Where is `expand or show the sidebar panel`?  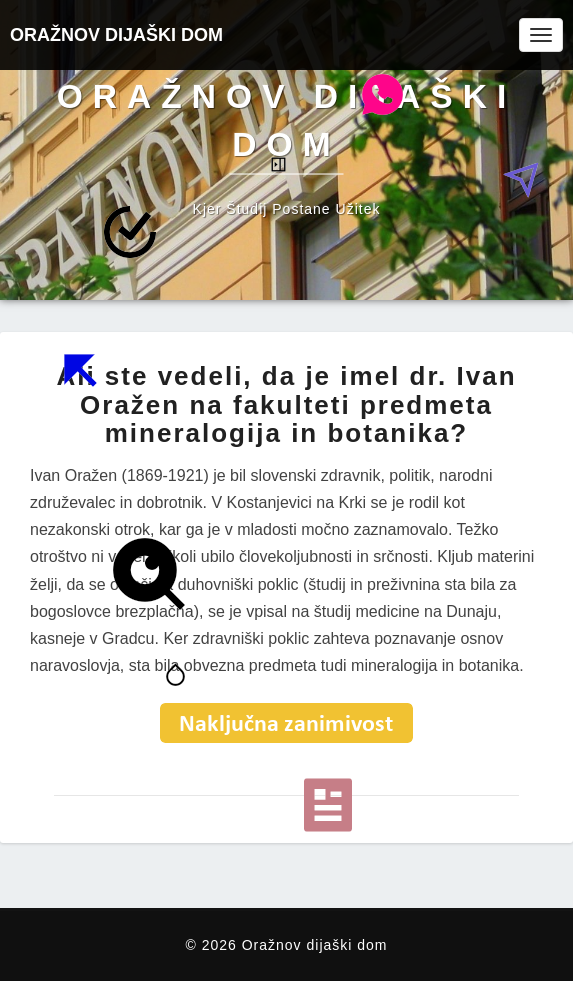
expand or show the sidebar panel is located at coordinates (278, 164).